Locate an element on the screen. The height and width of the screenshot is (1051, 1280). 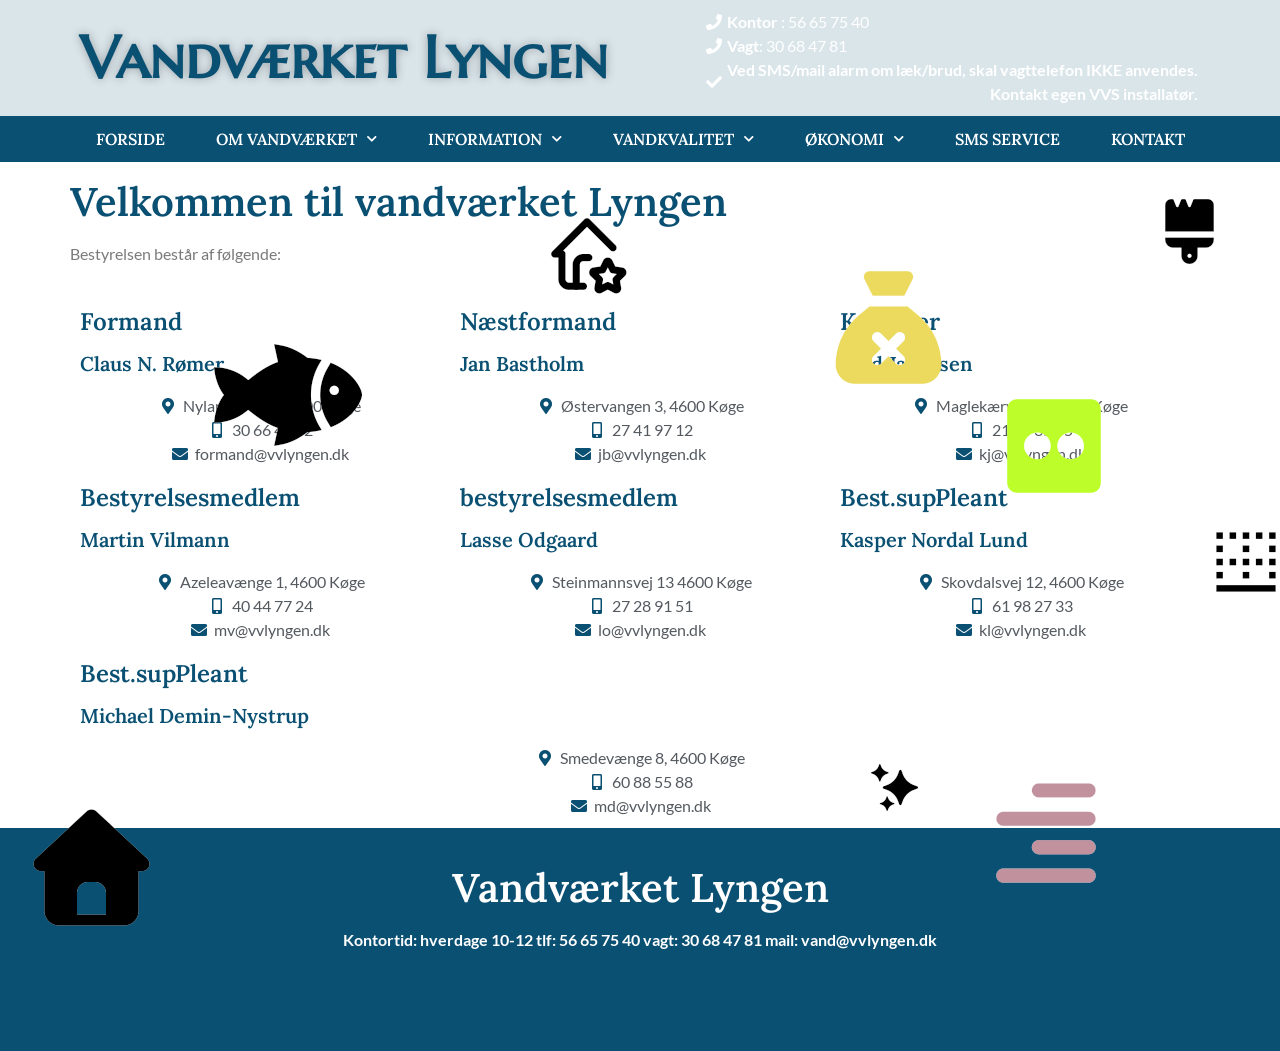
open flickr app is located at coordinates (1054, 446).